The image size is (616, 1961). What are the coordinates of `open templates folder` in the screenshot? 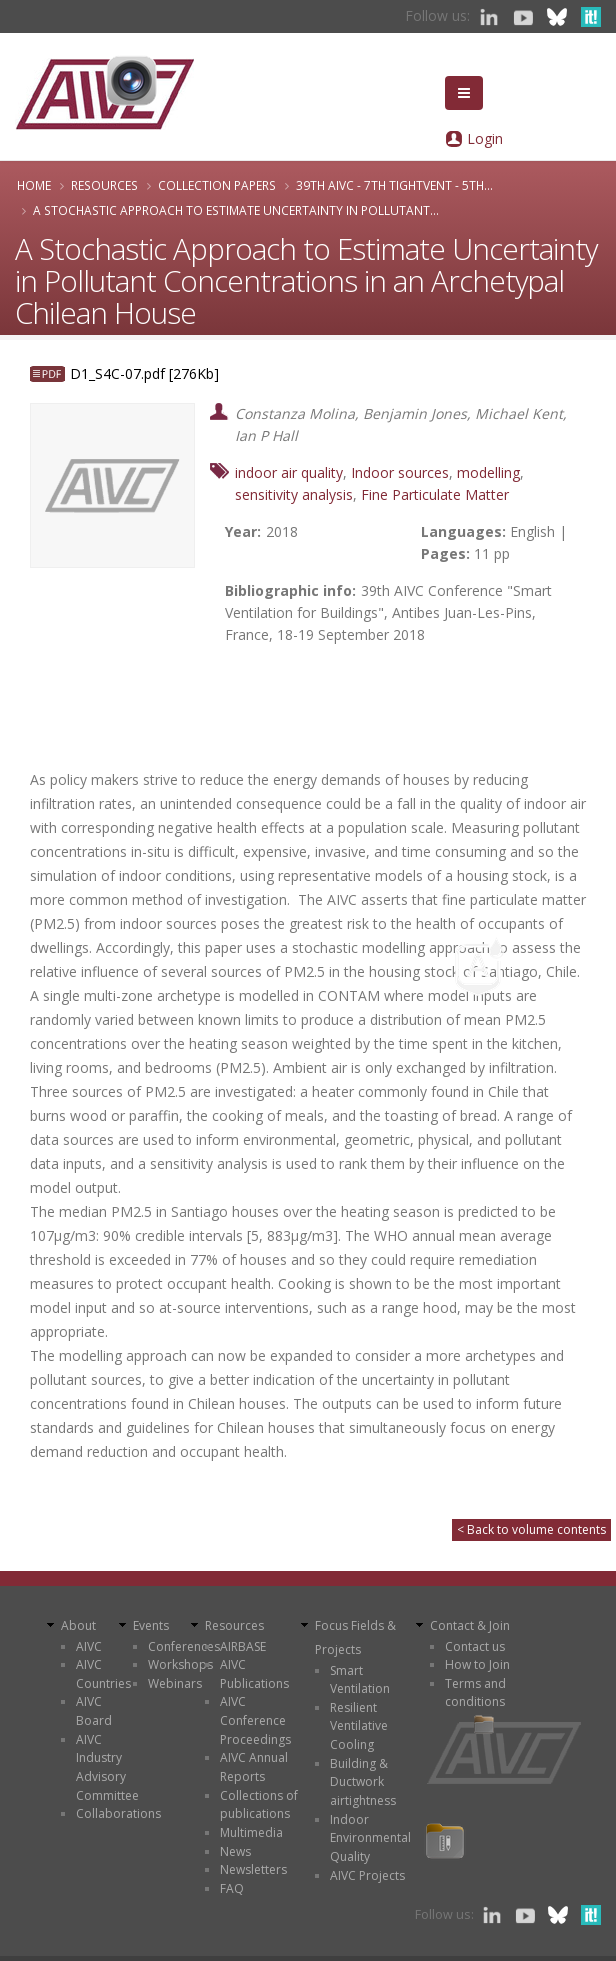 It's located at (445, 1841).